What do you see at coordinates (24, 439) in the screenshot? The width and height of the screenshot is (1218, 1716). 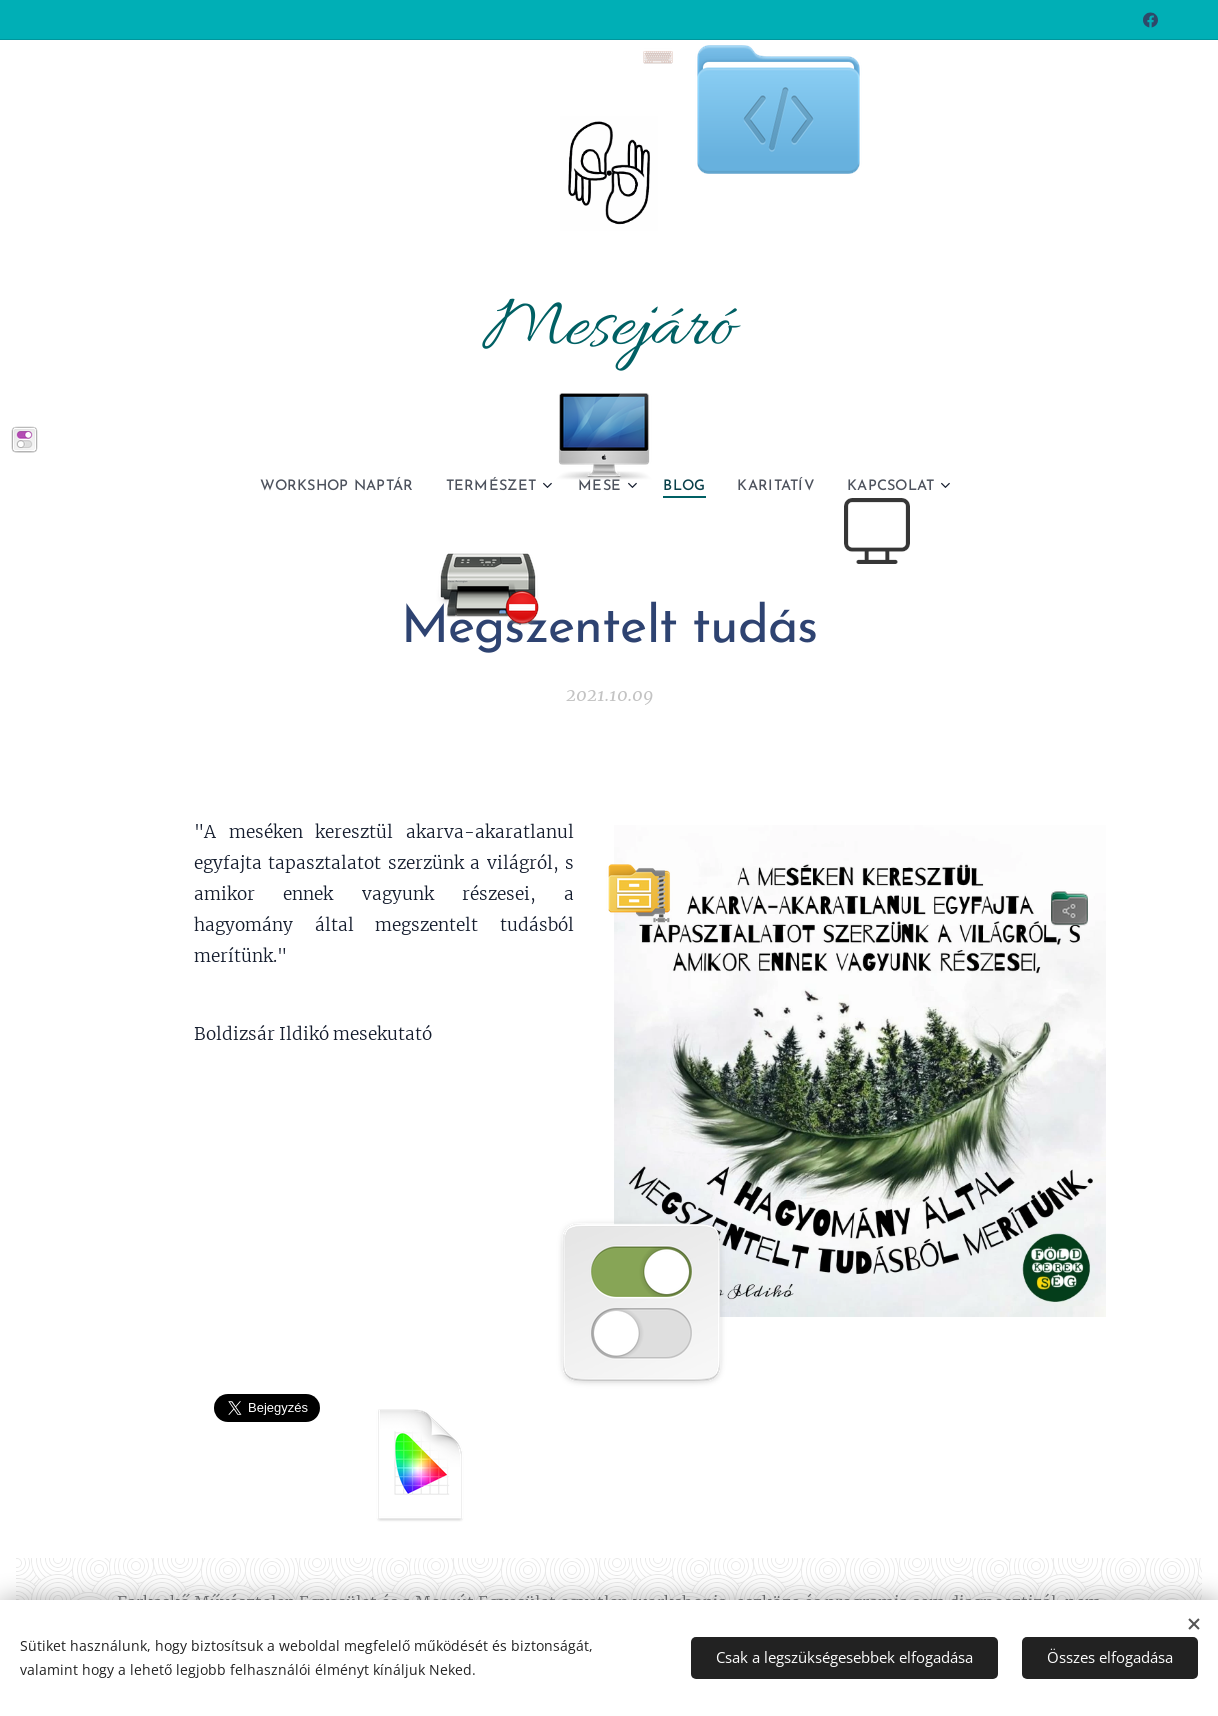 I see `open gnome tweaks to customize system settings` at bounding box center [24, 439].